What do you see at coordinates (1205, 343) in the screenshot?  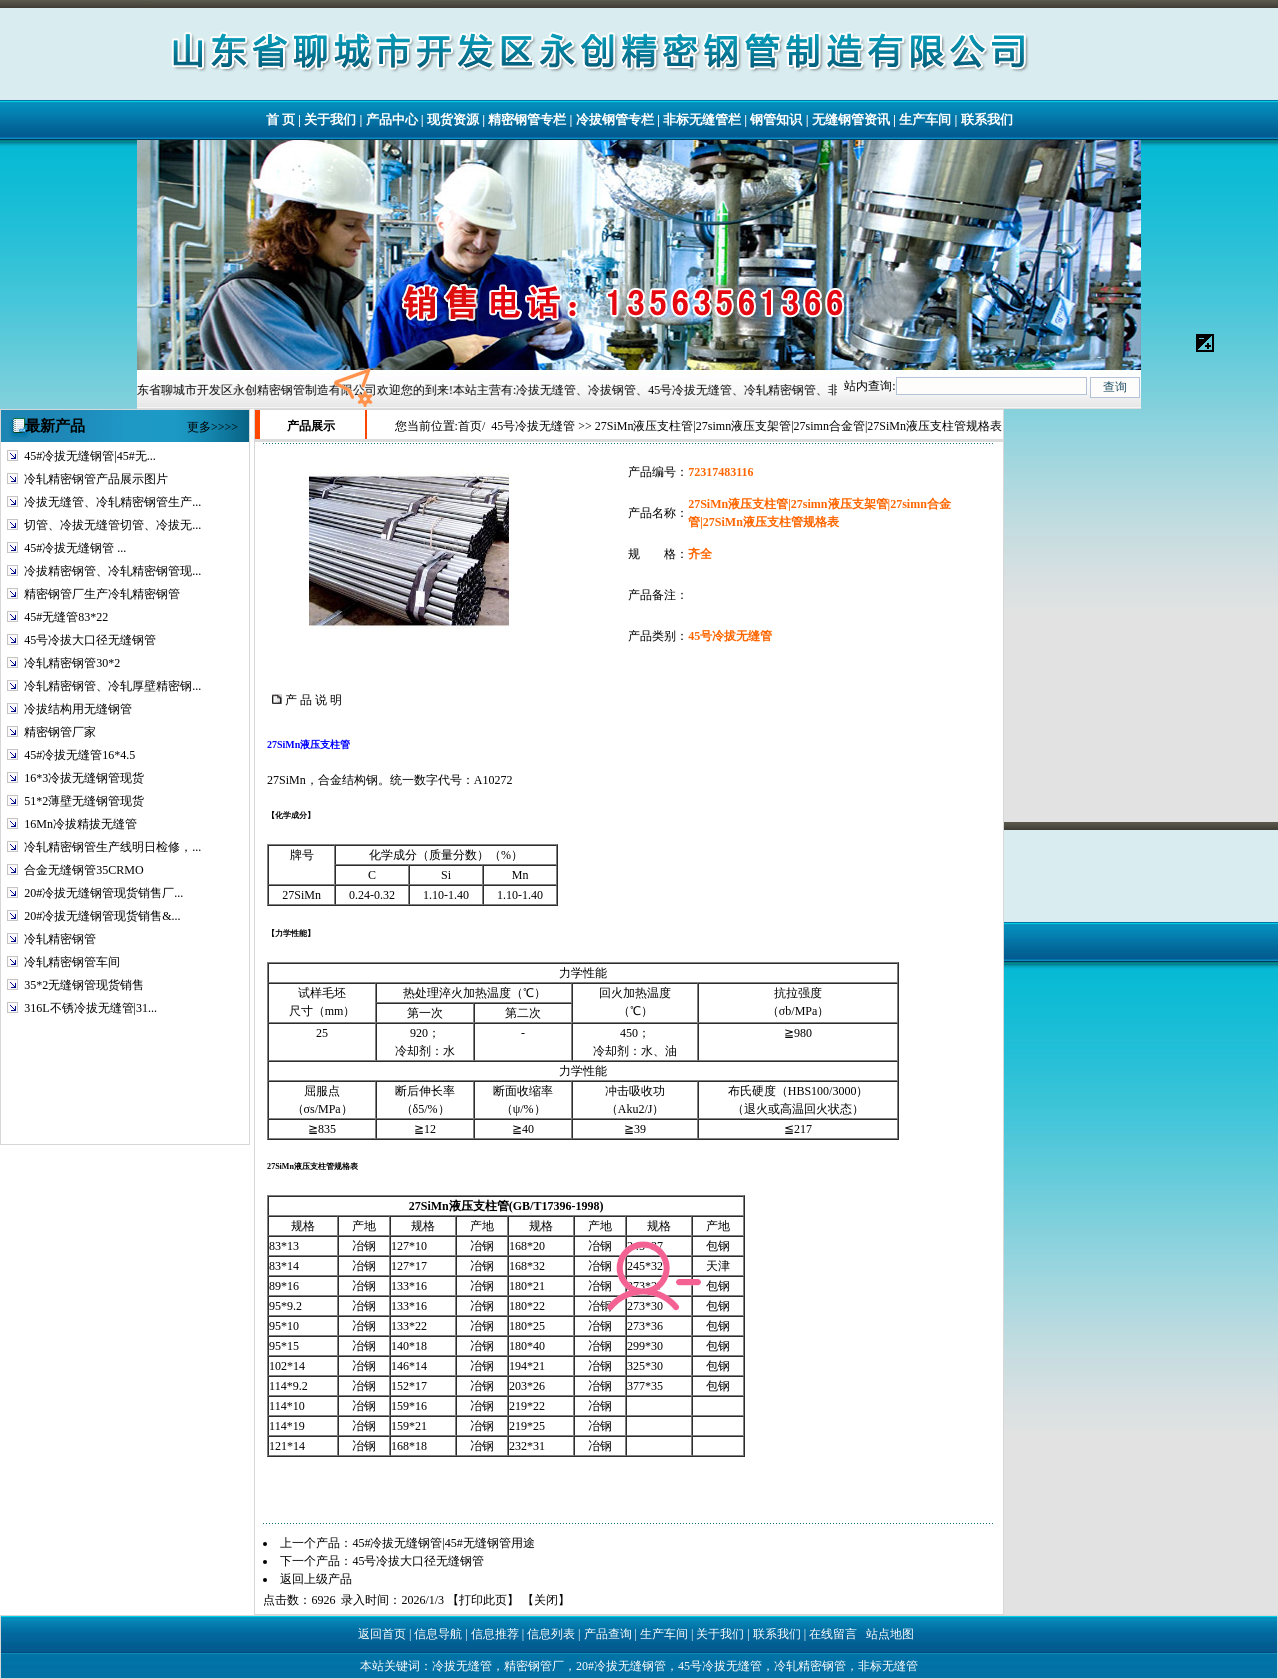 I see `adjust image exposure settings` at bounding box center [1205, 343].